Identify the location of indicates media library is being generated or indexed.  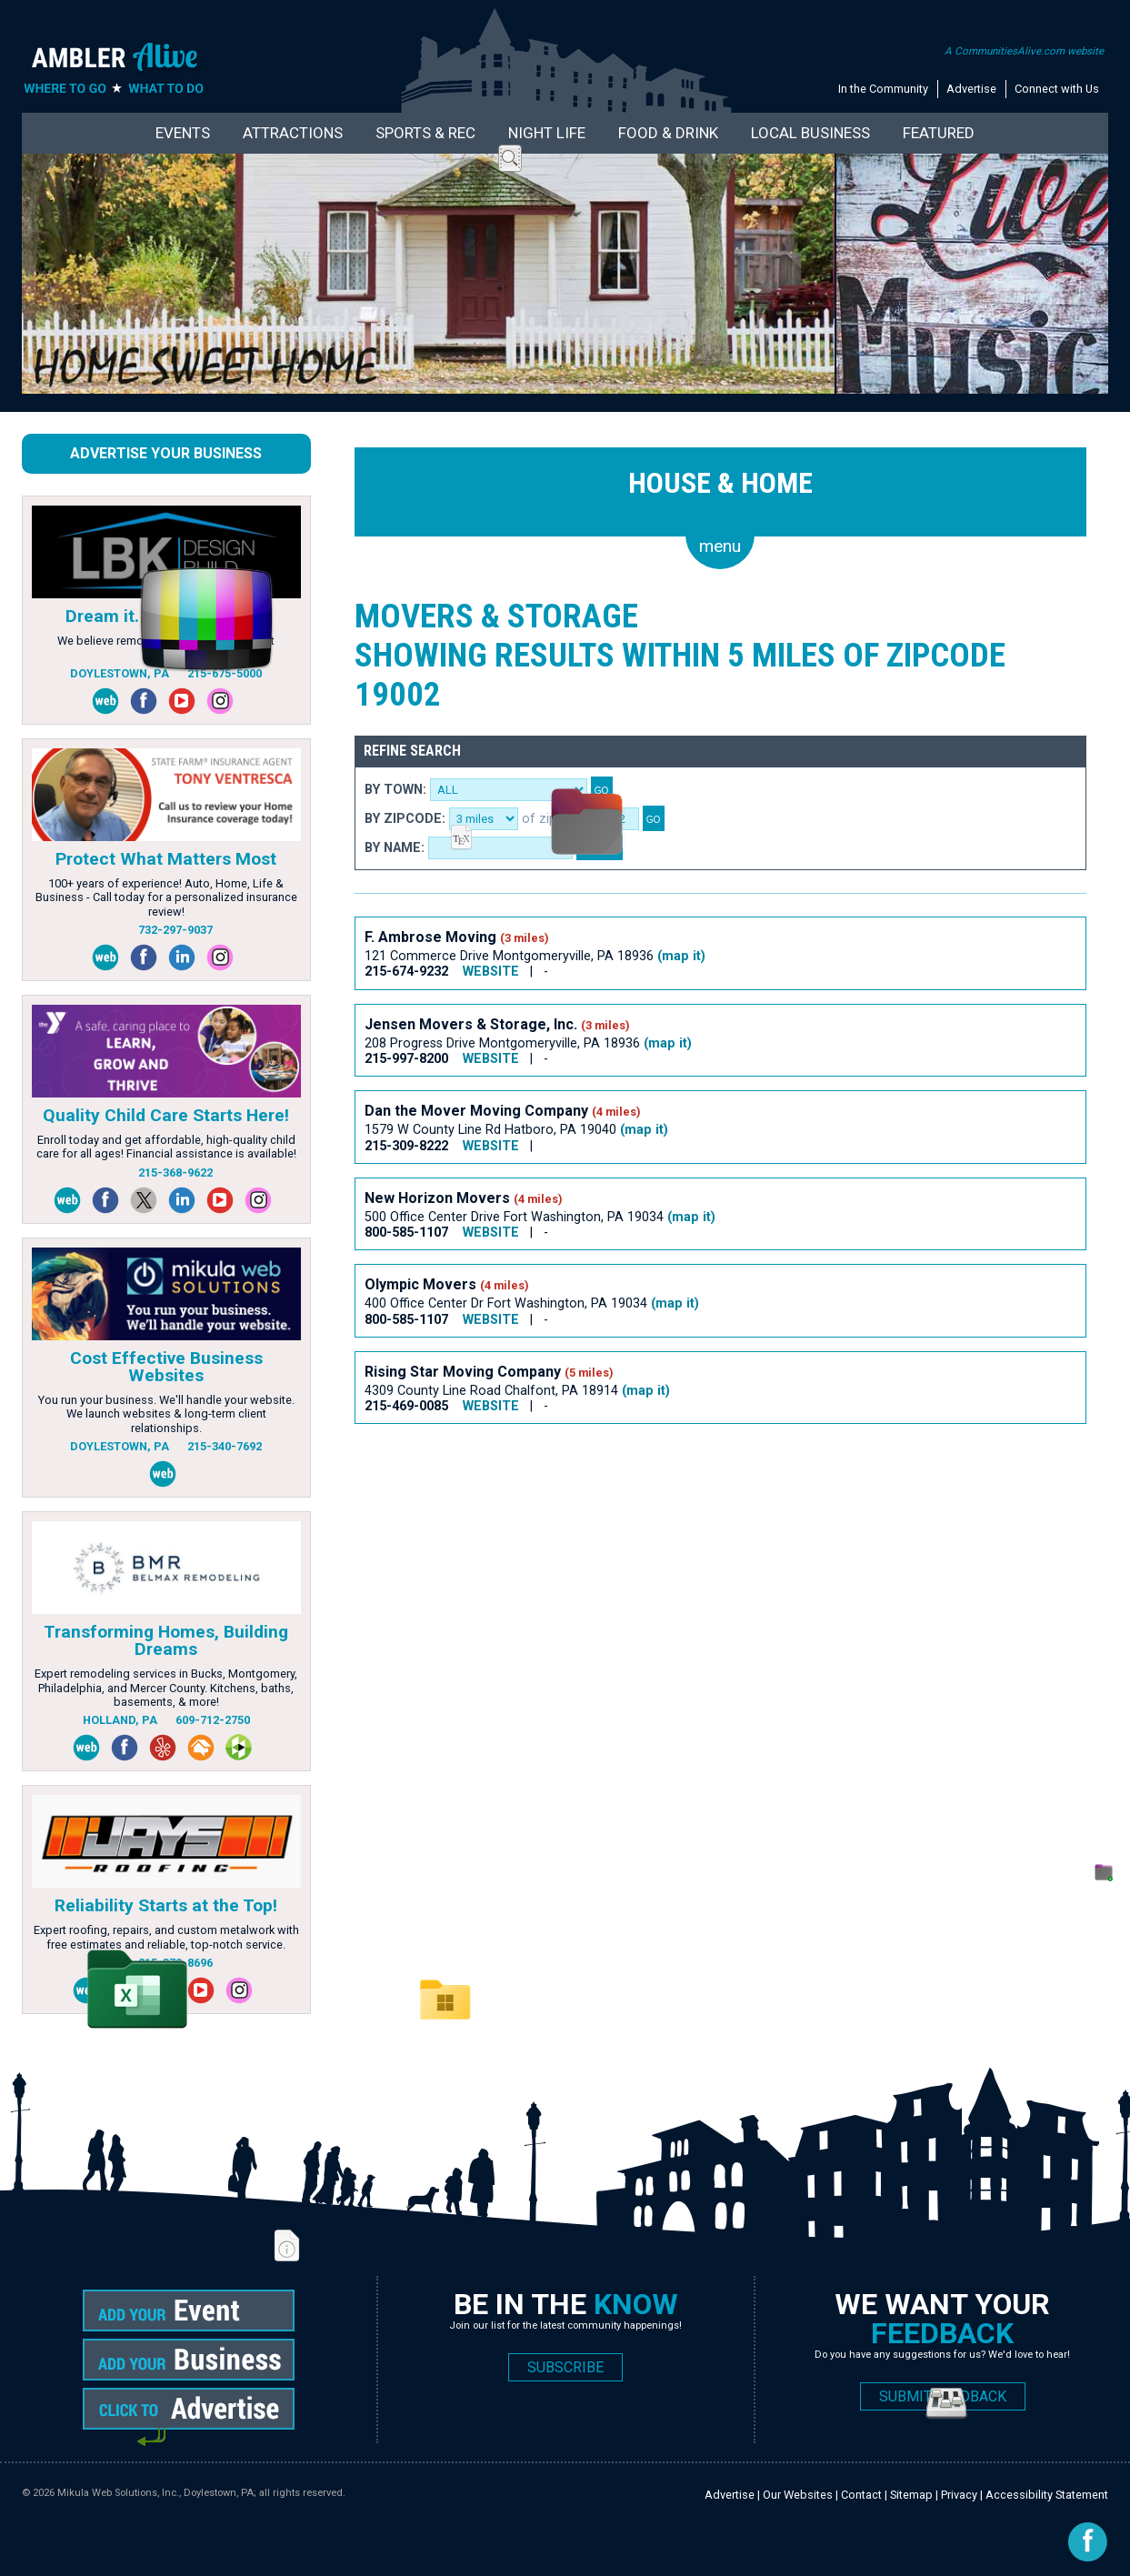
(206, 626).